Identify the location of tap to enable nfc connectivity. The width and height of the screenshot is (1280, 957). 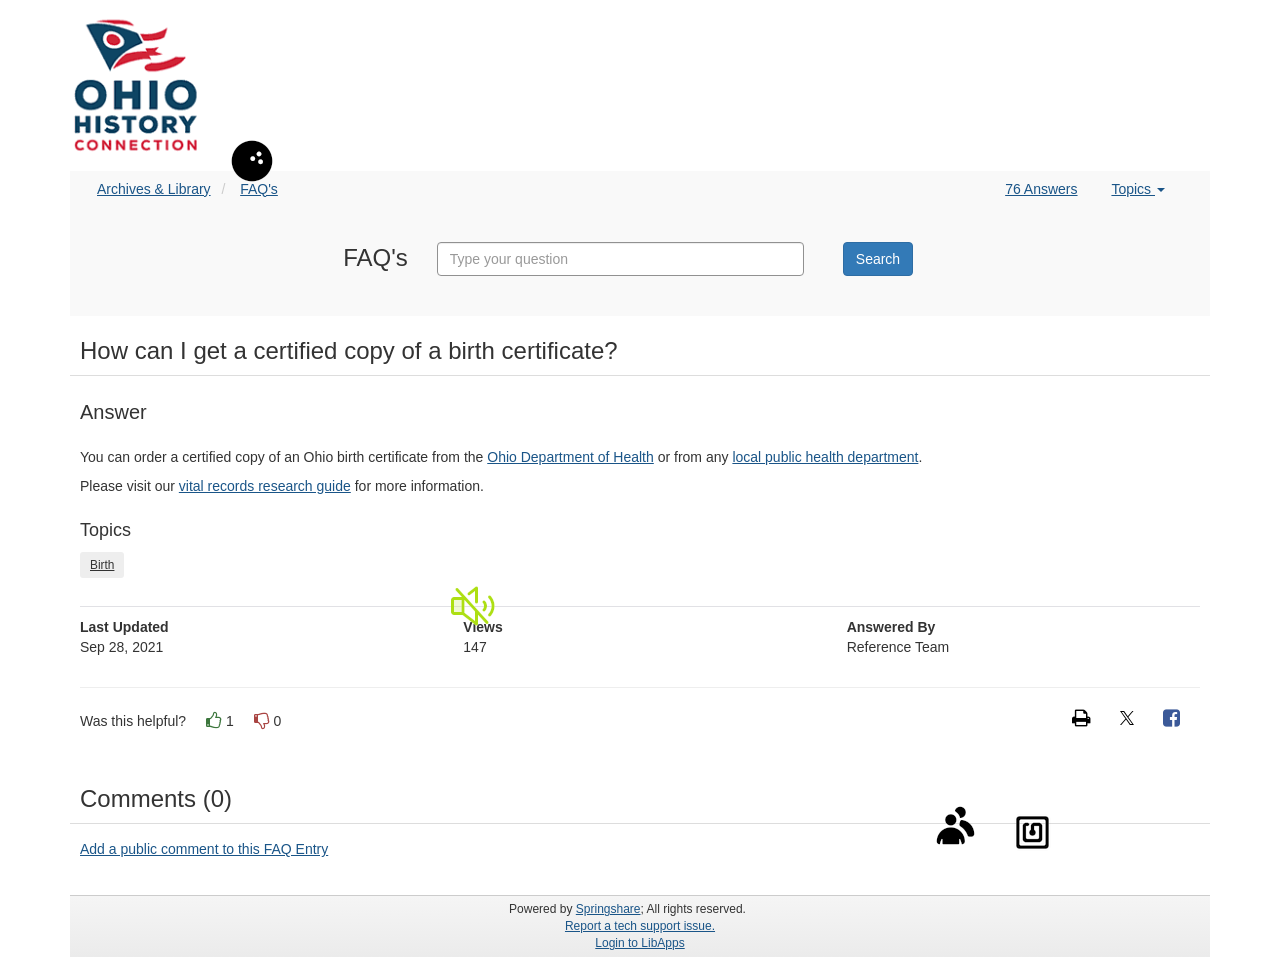
(1032, 832).